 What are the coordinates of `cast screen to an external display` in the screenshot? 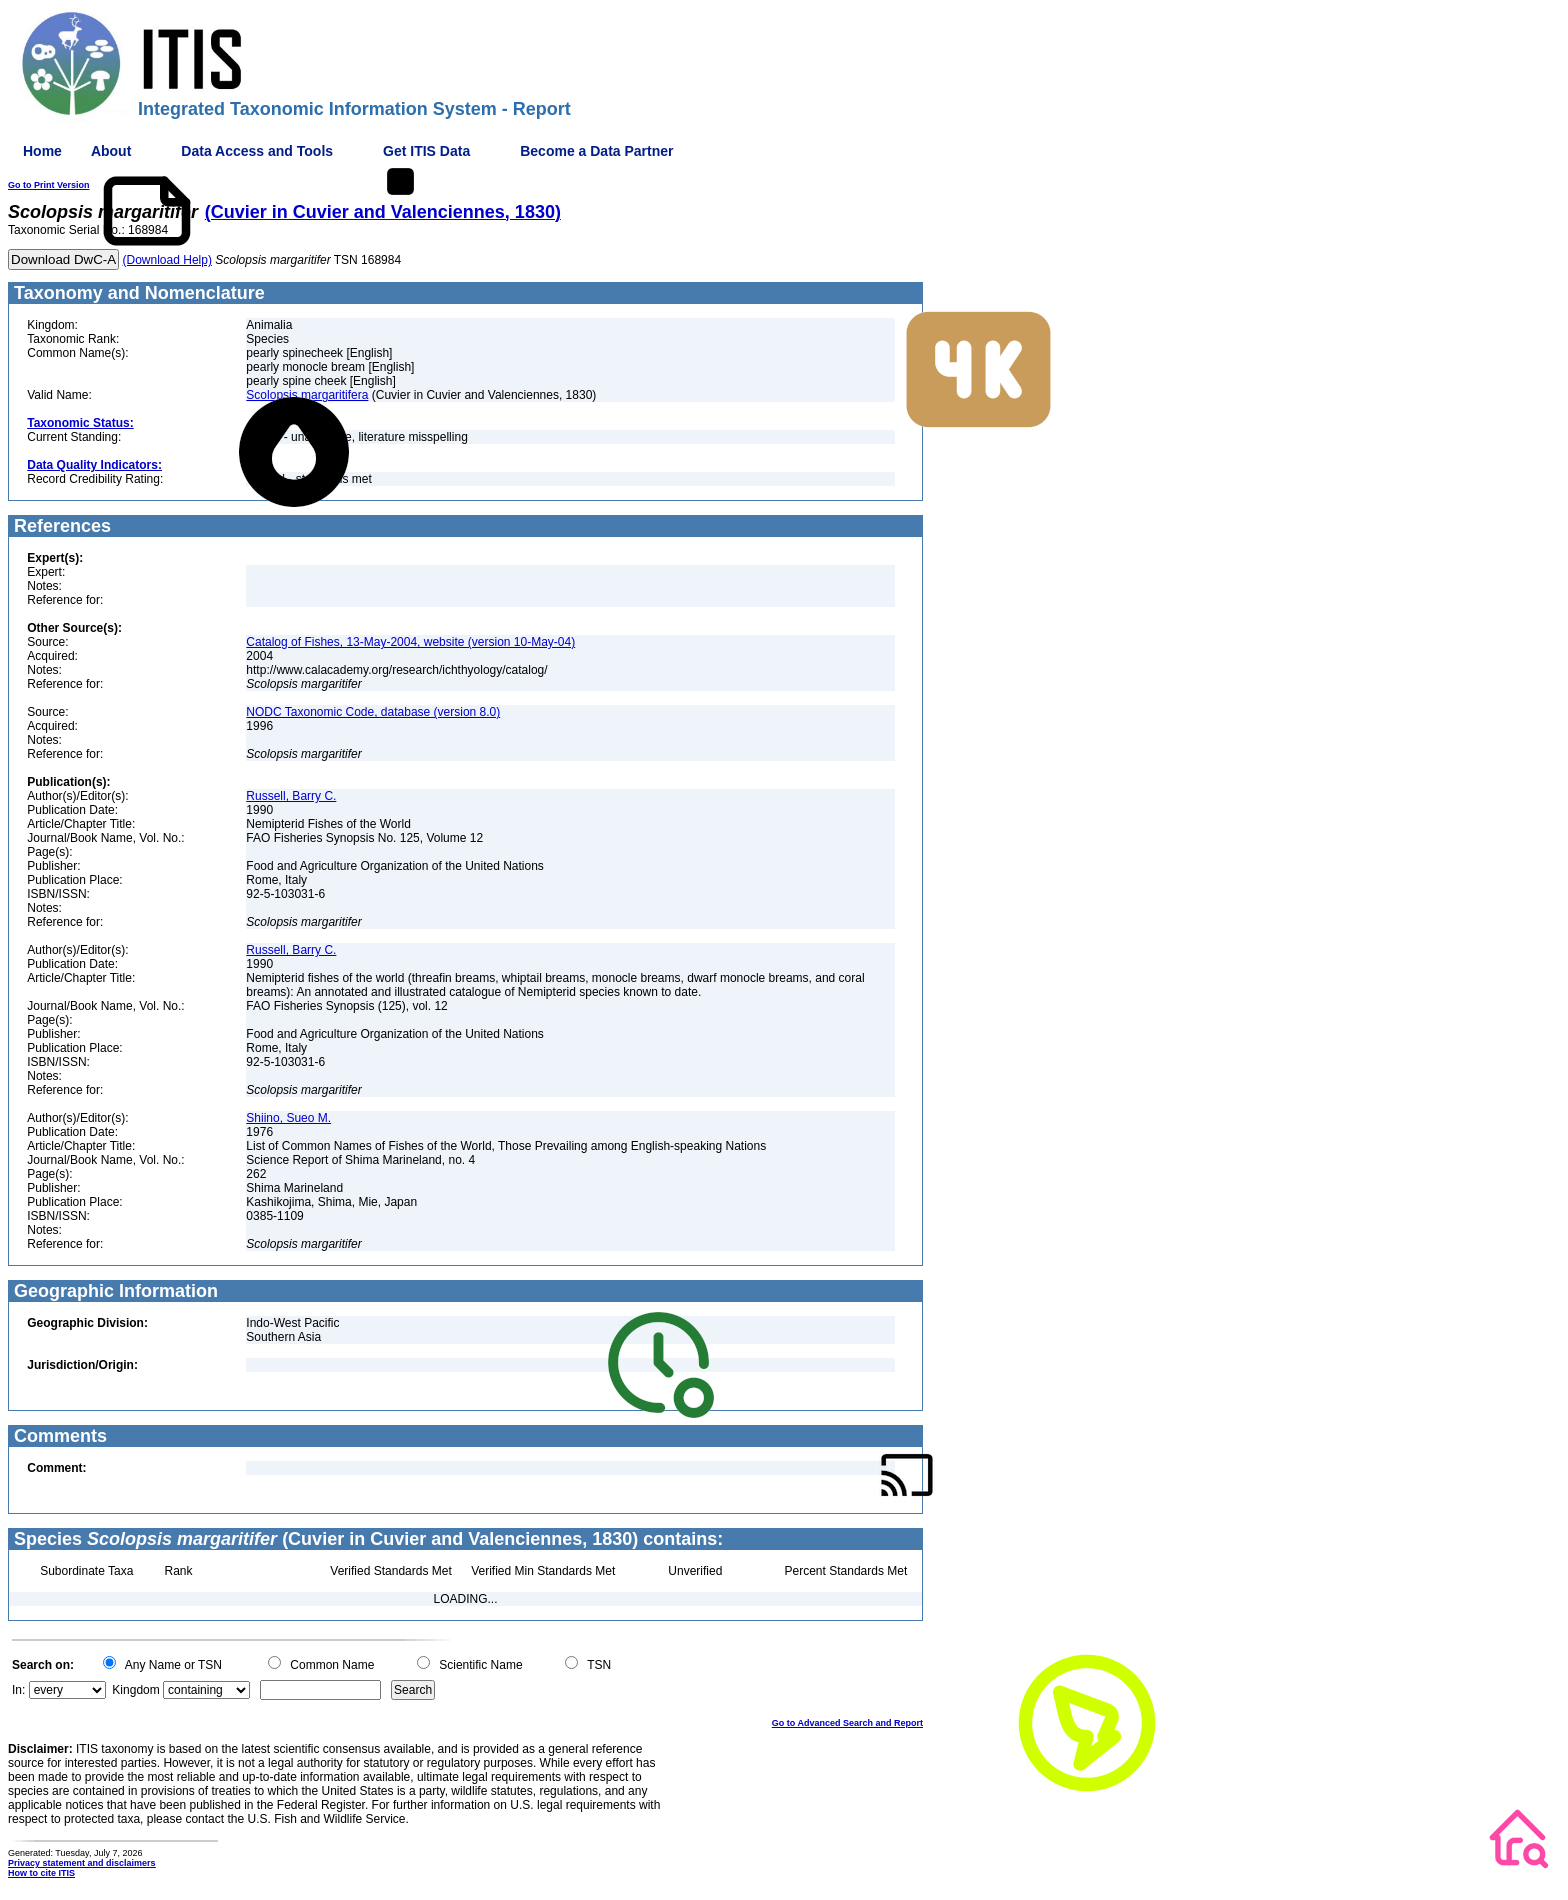 It's located at (907, 1475).